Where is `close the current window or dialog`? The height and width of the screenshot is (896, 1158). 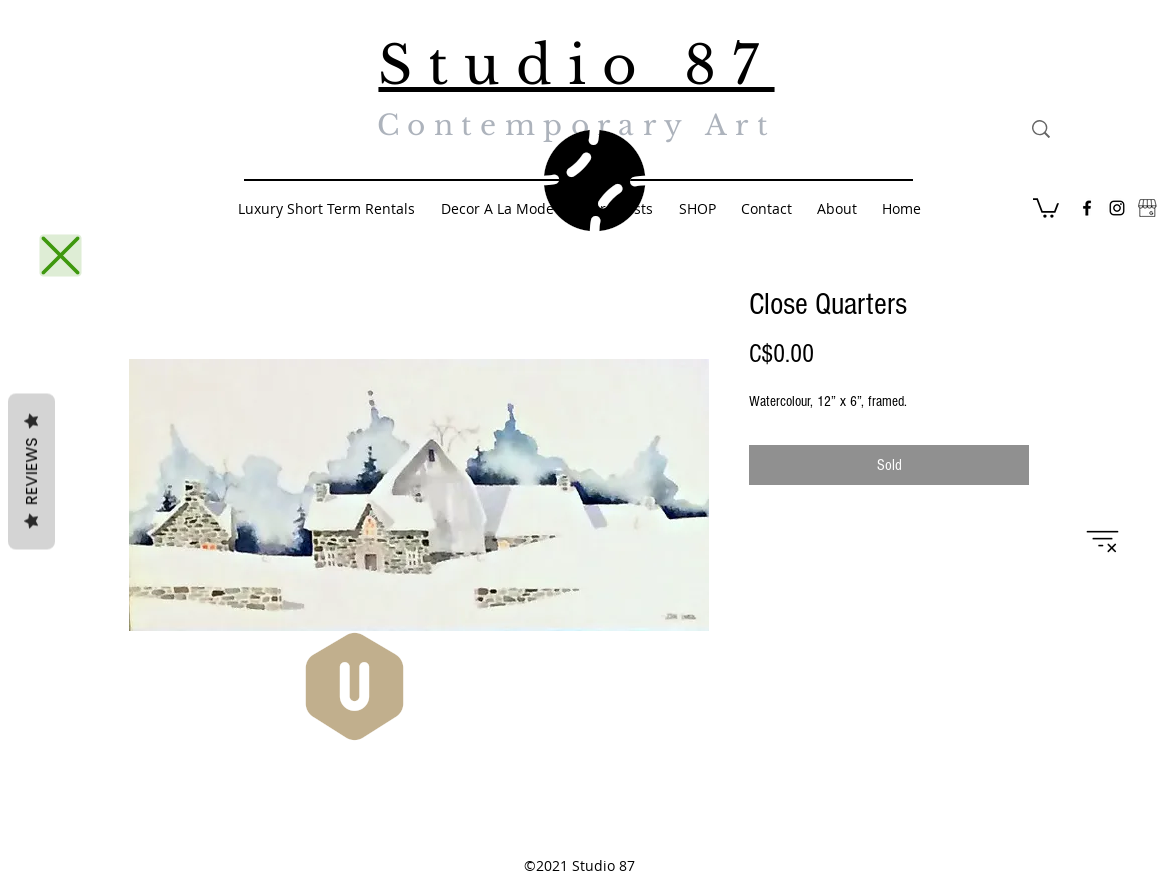 close the current window or dialog is located at coordinates (60, 255).